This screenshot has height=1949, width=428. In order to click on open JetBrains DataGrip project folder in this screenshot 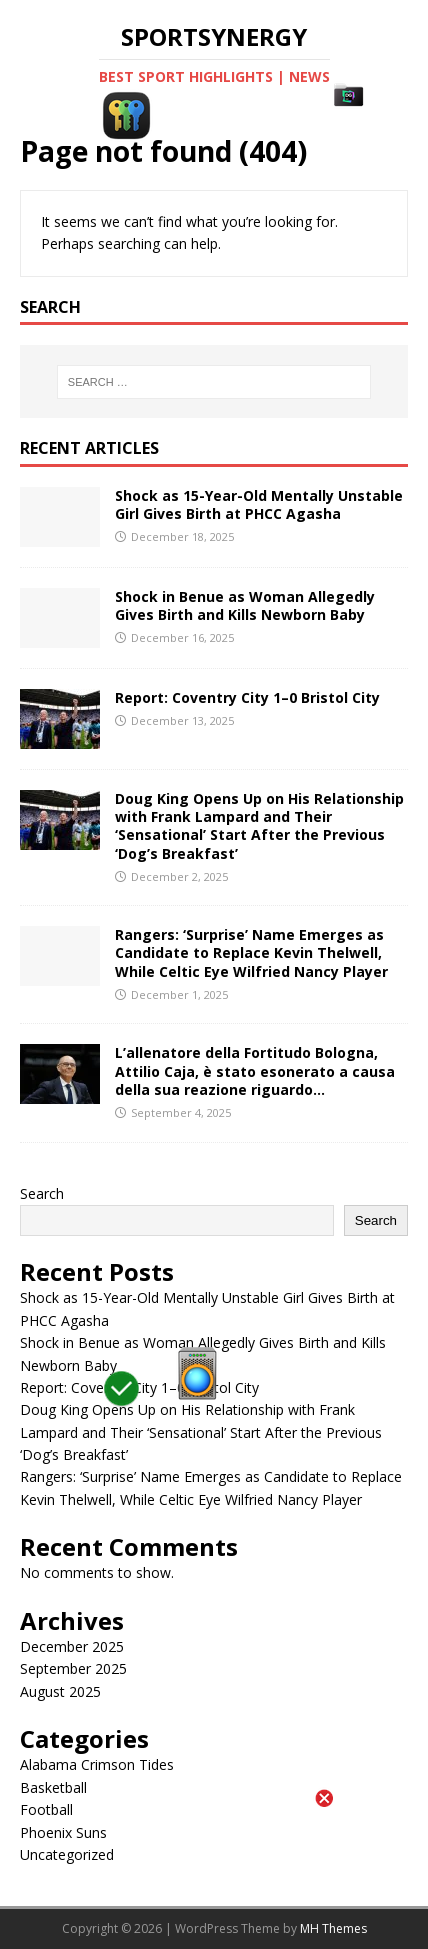, I will do `click(348, 95)`.